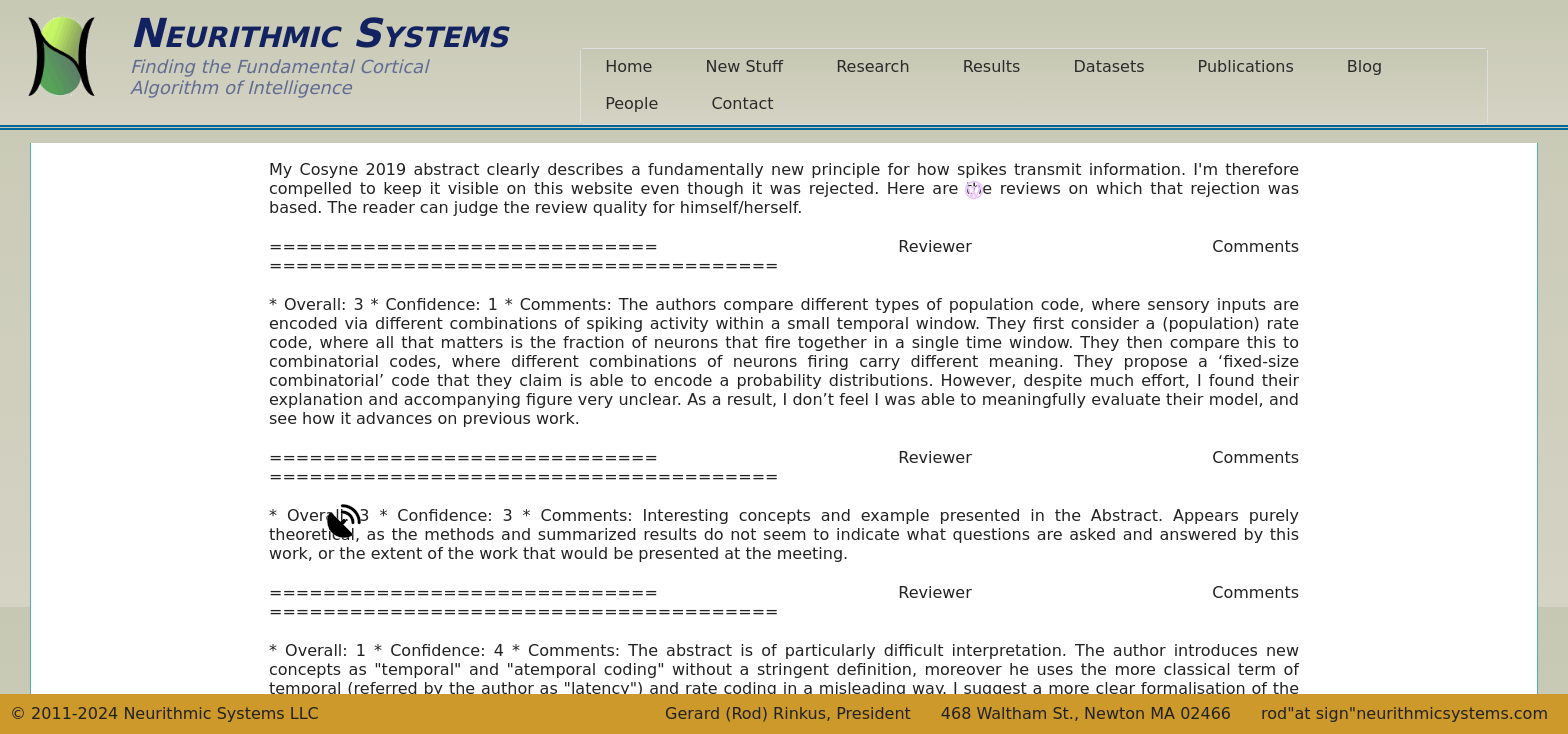 This screenshot has height=734, width=1568. What do you see at coordinates (974, 190) in the screenshot?
I see `link to wordpress site or blog` at bounding box center [974, 190].